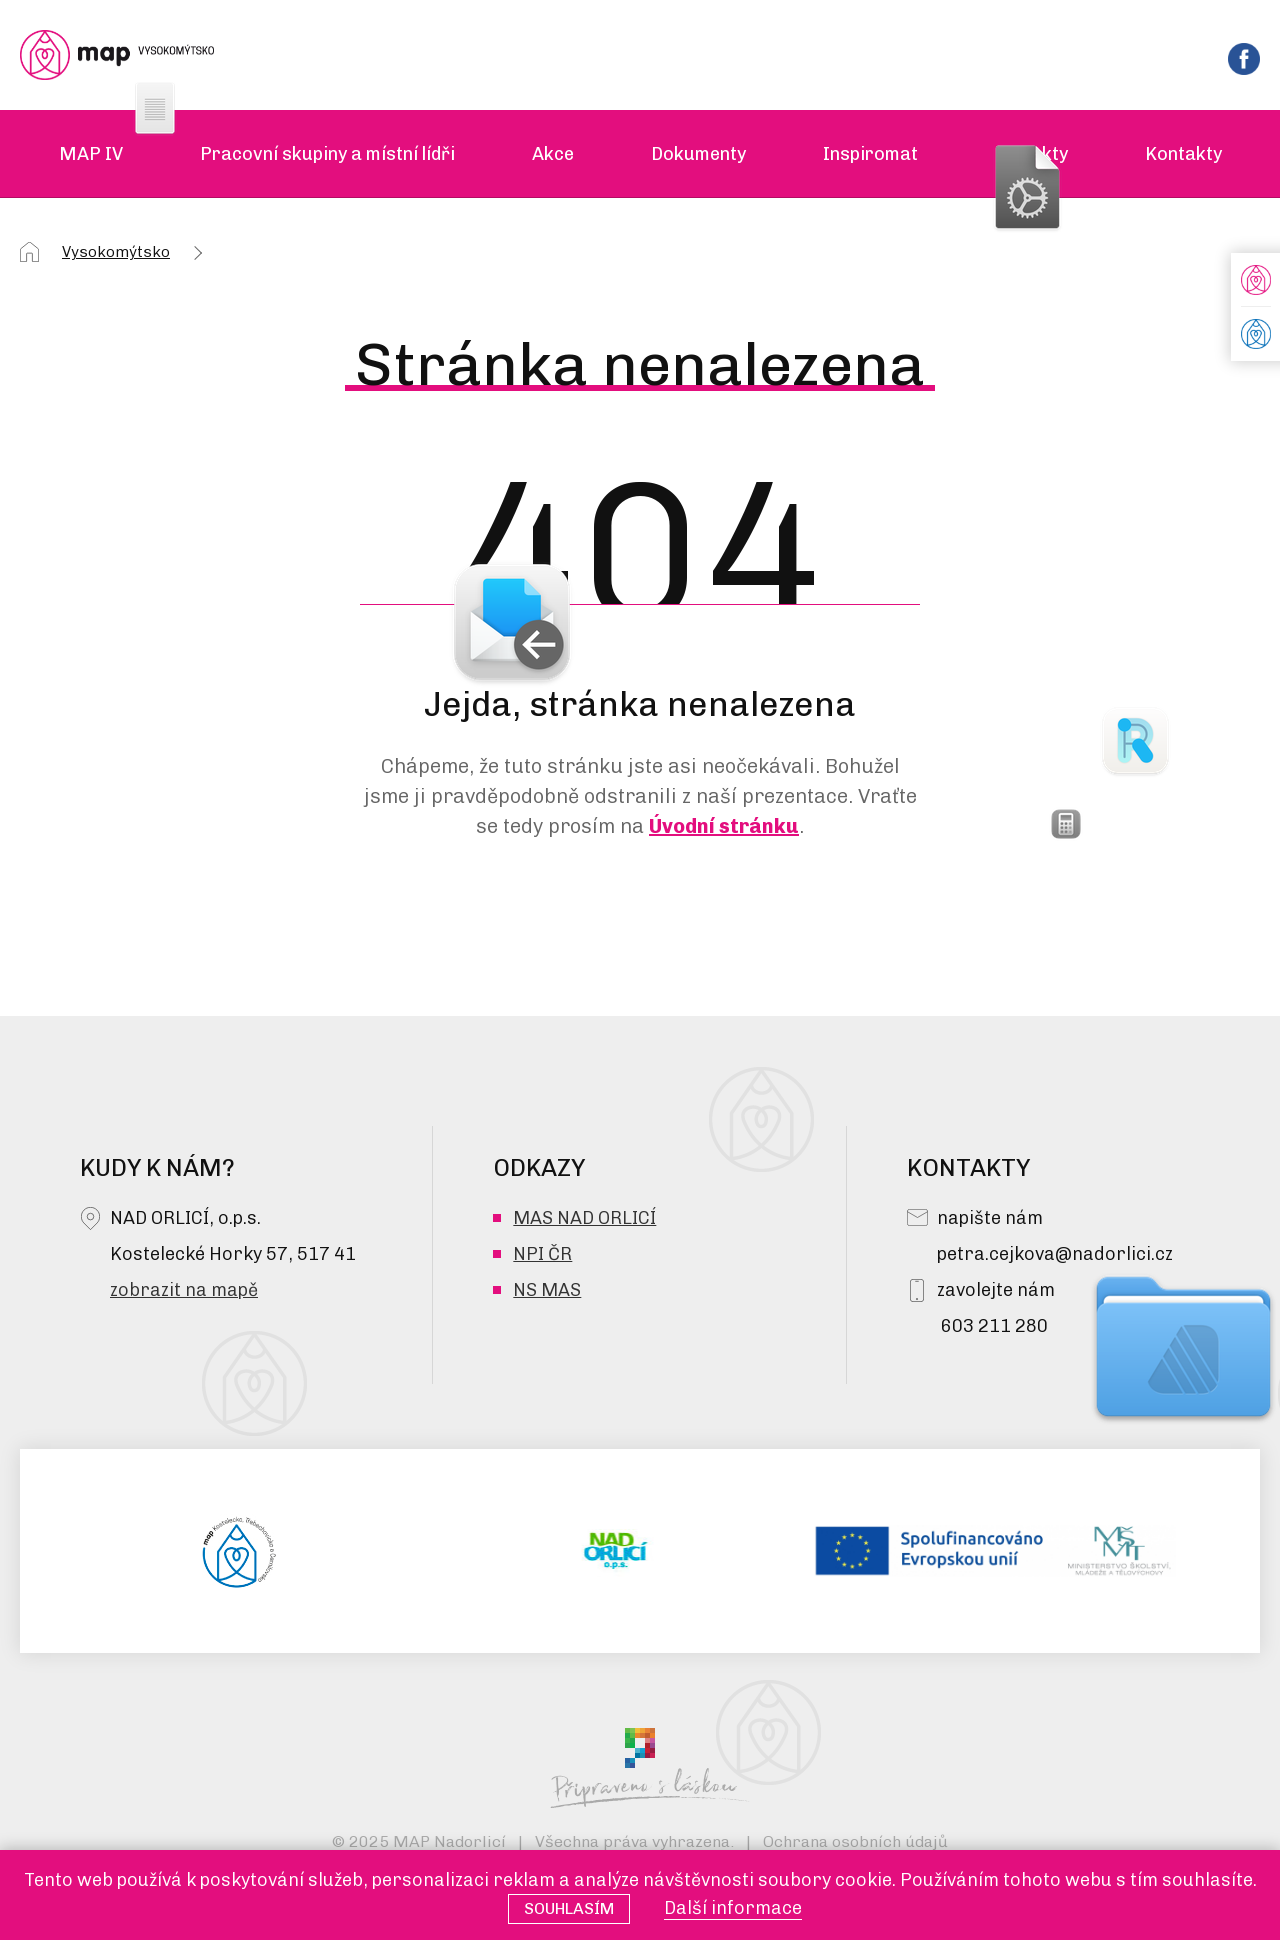 The height and width of the screenshot is (1940, 1280). Describe the element at coordinates (1183, 1346) in the screenshot. I see `open affinity publisher project folder` at that location.